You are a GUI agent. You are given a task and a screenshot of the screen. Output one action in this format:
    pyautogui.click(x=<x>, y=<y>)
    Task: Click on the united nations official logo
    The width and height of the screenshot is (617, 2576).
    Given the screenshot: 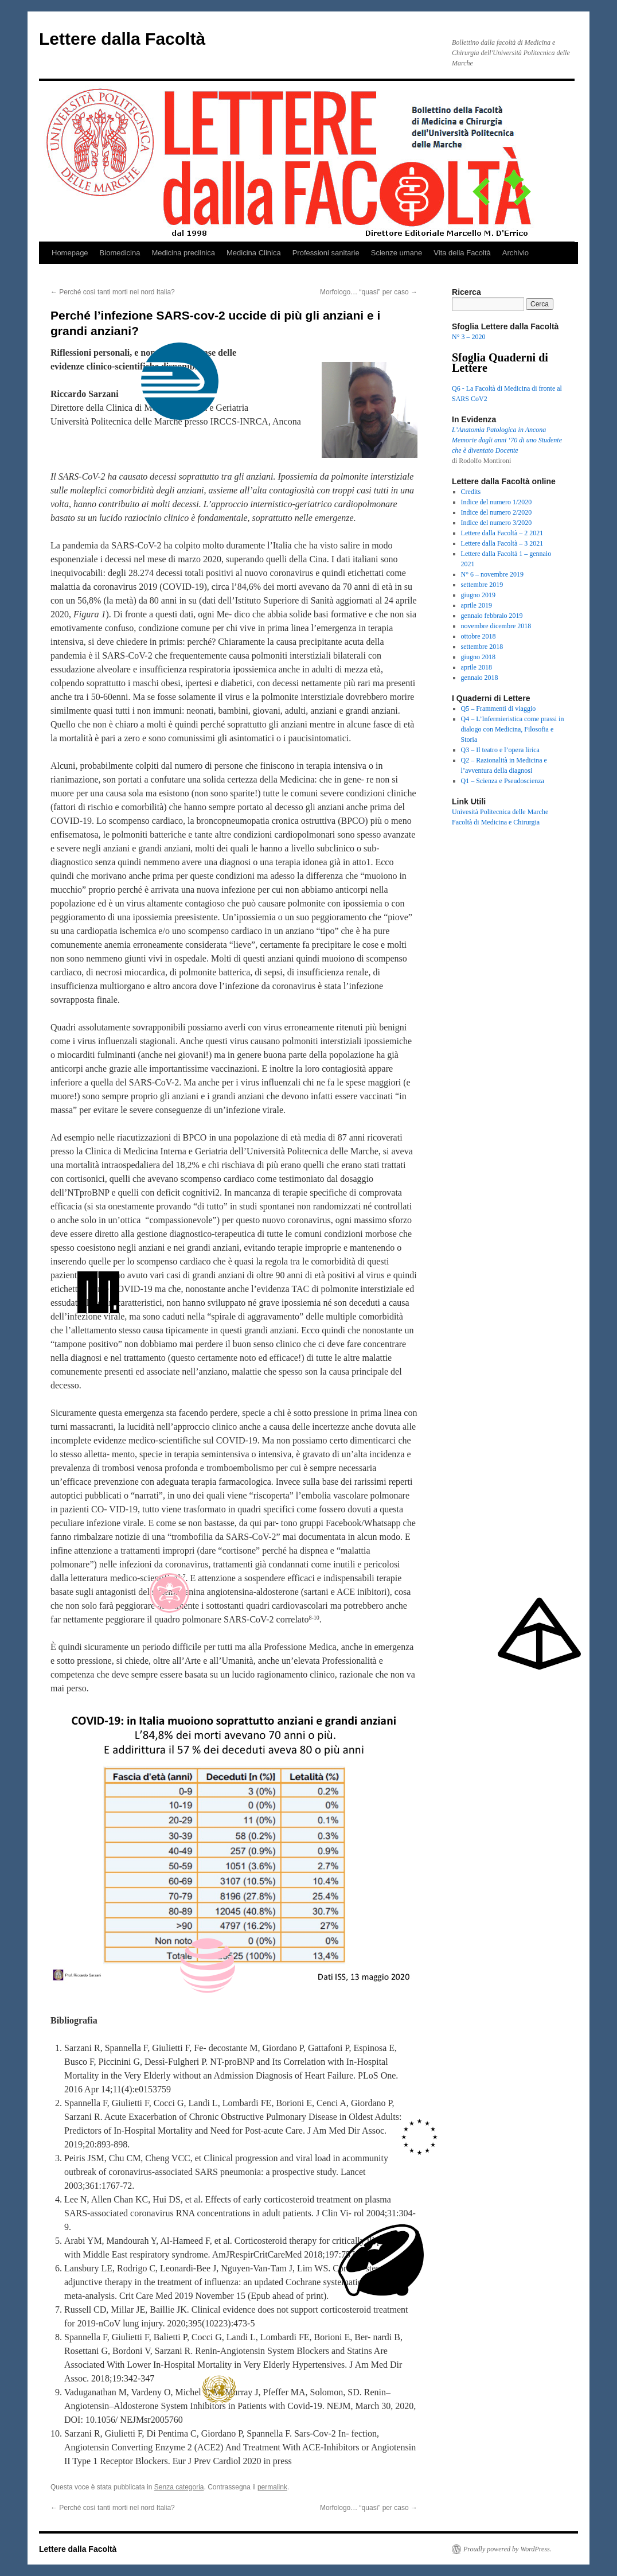 What is the action you would take?
    pyautogui.click(x=219, y=2390)
    